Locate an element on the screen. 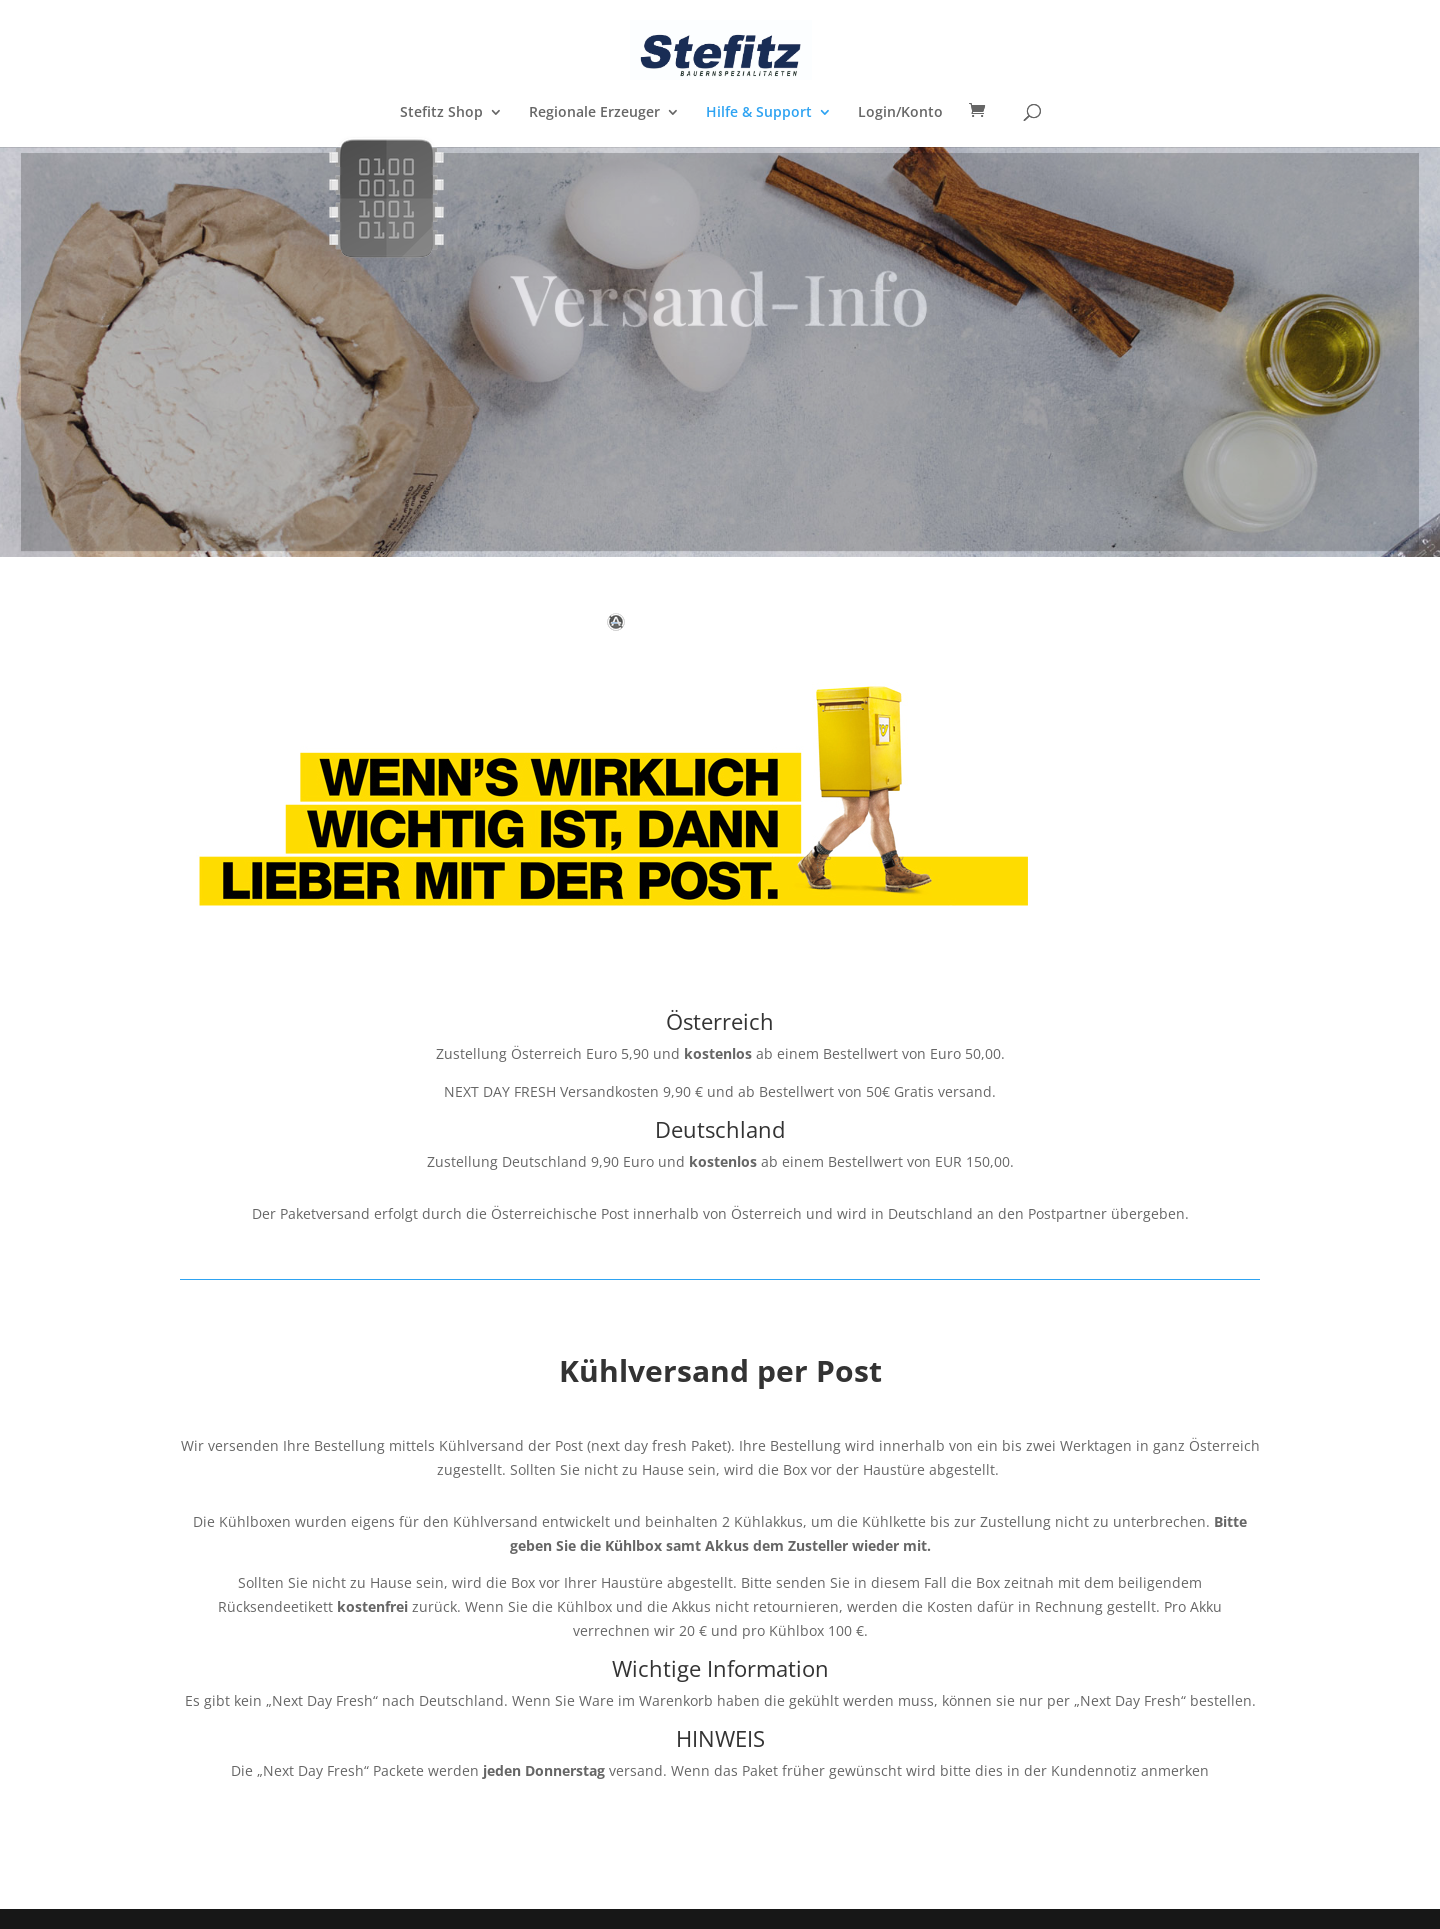 The height and width of the screenshot is (1929, 1440). firmware file type indicator is located at coordinates (386, 198).